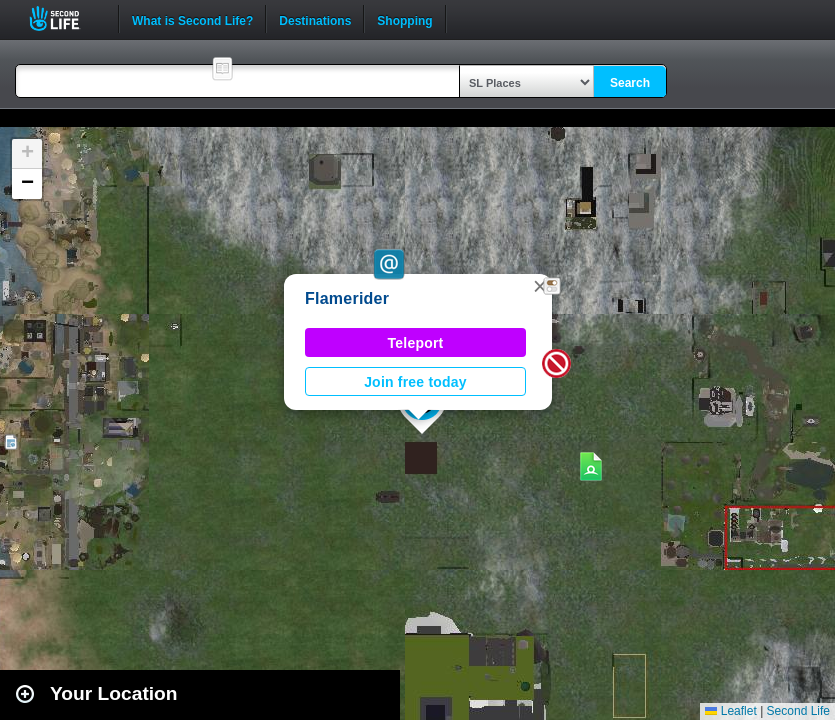 The image size is (835, 720). Describe the element at coordinates (222, 68) in the screenshot. I see `a mobipocket ebook file` at that location.